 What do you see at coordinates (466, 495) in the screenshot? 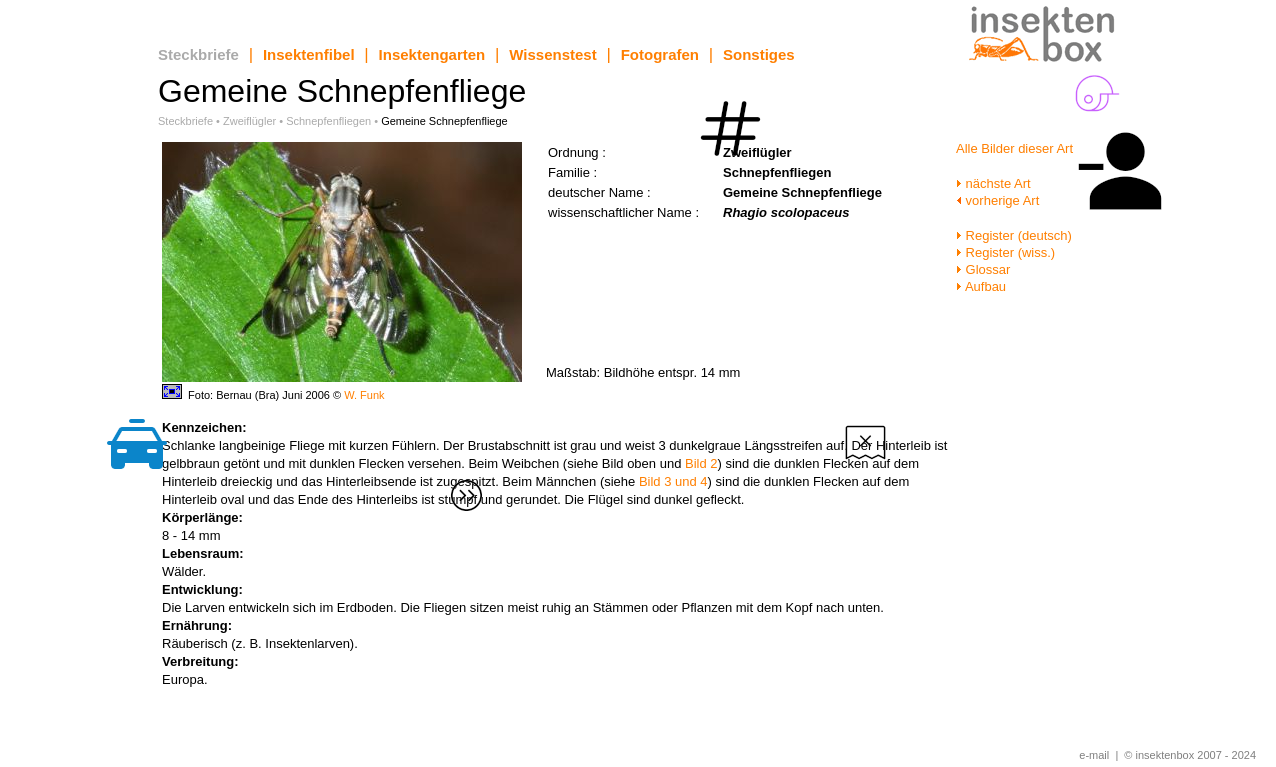
I see `skip forward or advance to next item` at bounding box center [466, 495].